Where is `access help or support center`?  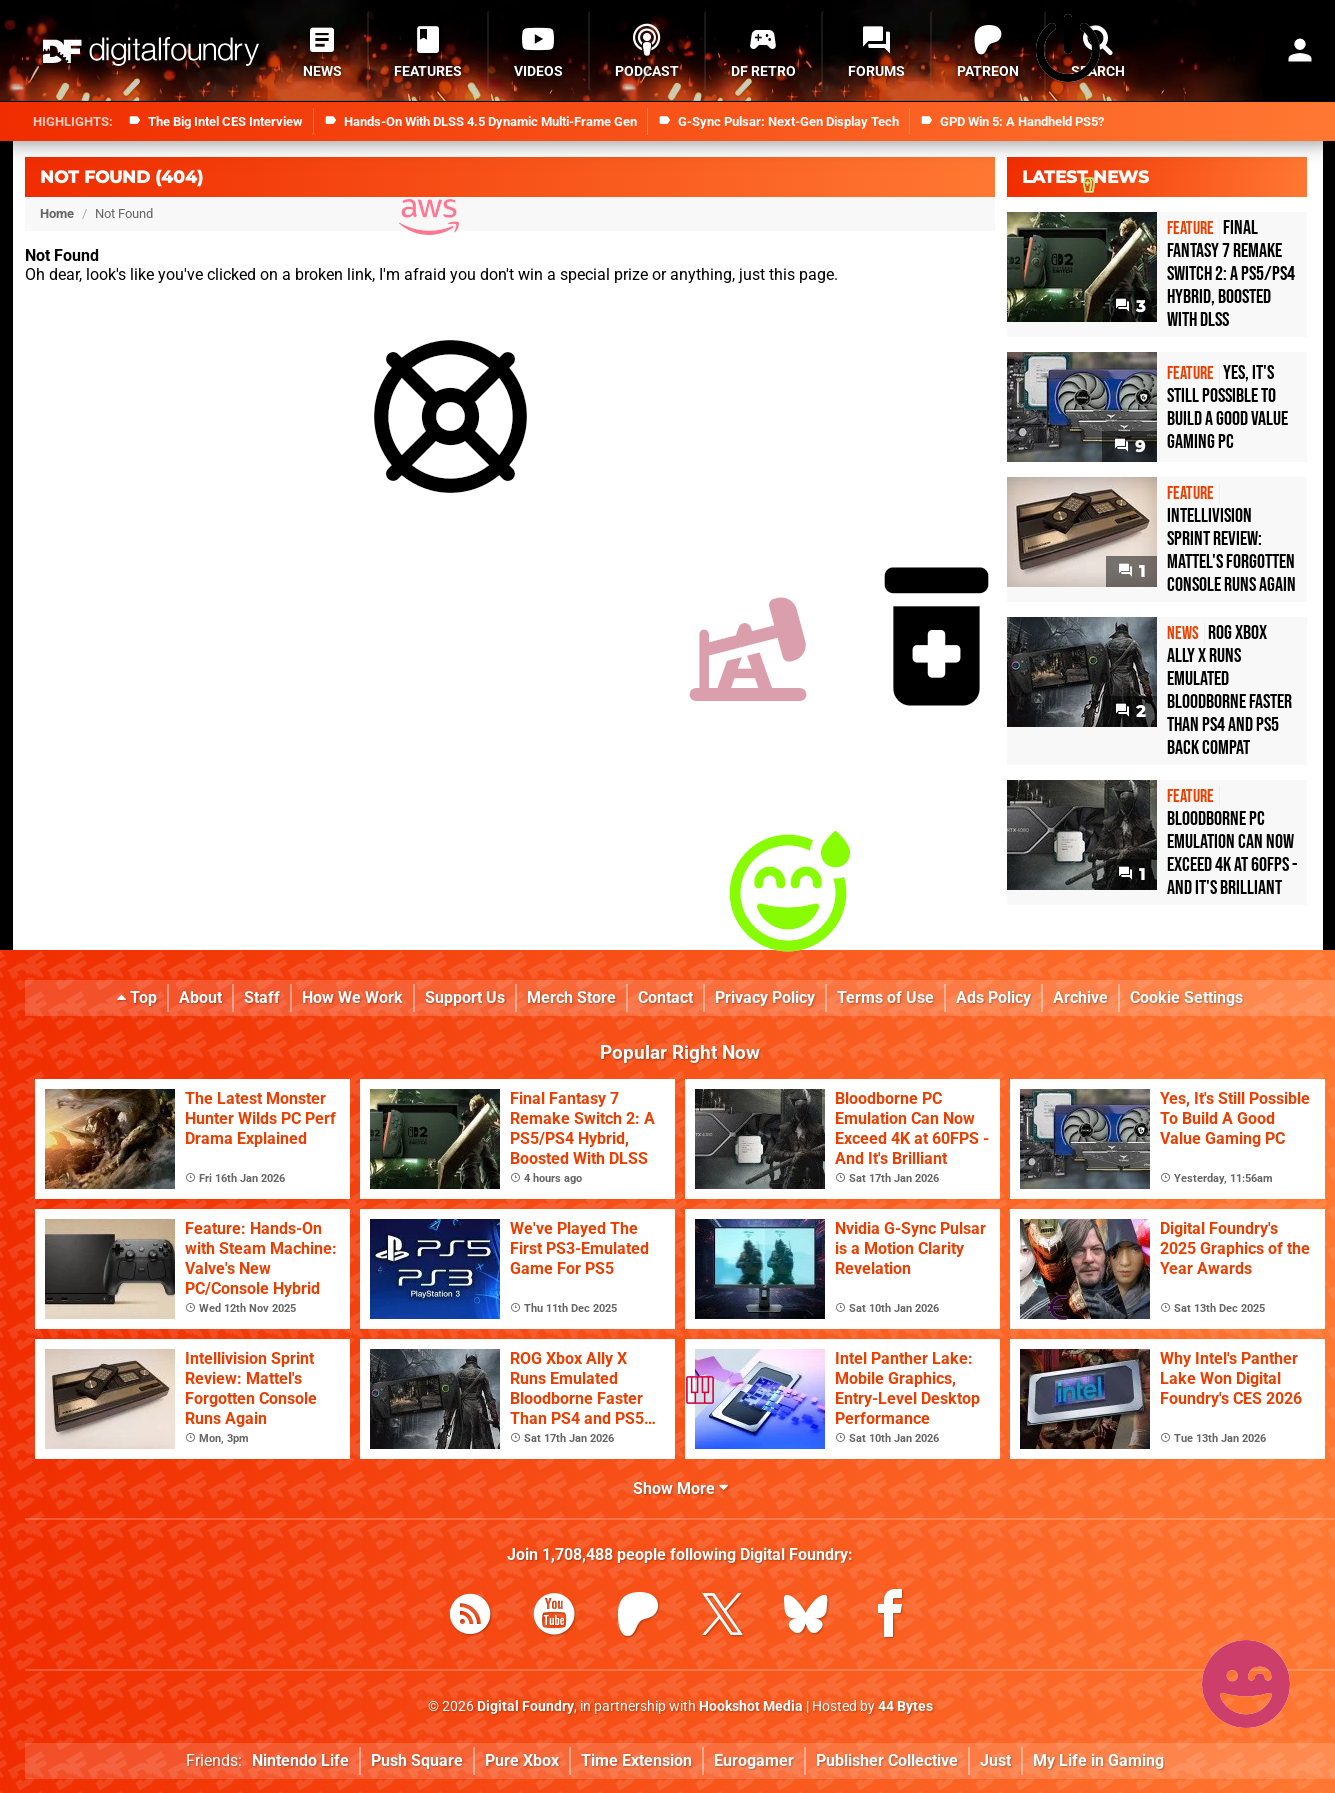
access help or support center is located at coordinates (450, 416).